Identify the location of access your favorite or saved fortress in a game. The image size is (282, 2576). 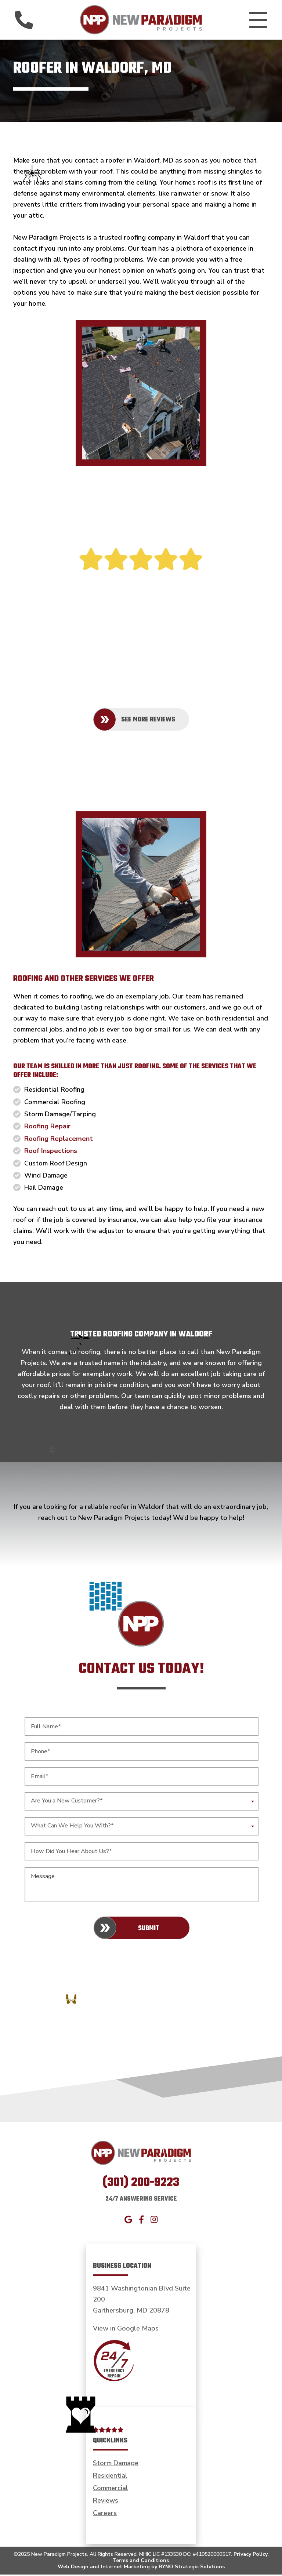
(81, 2415).